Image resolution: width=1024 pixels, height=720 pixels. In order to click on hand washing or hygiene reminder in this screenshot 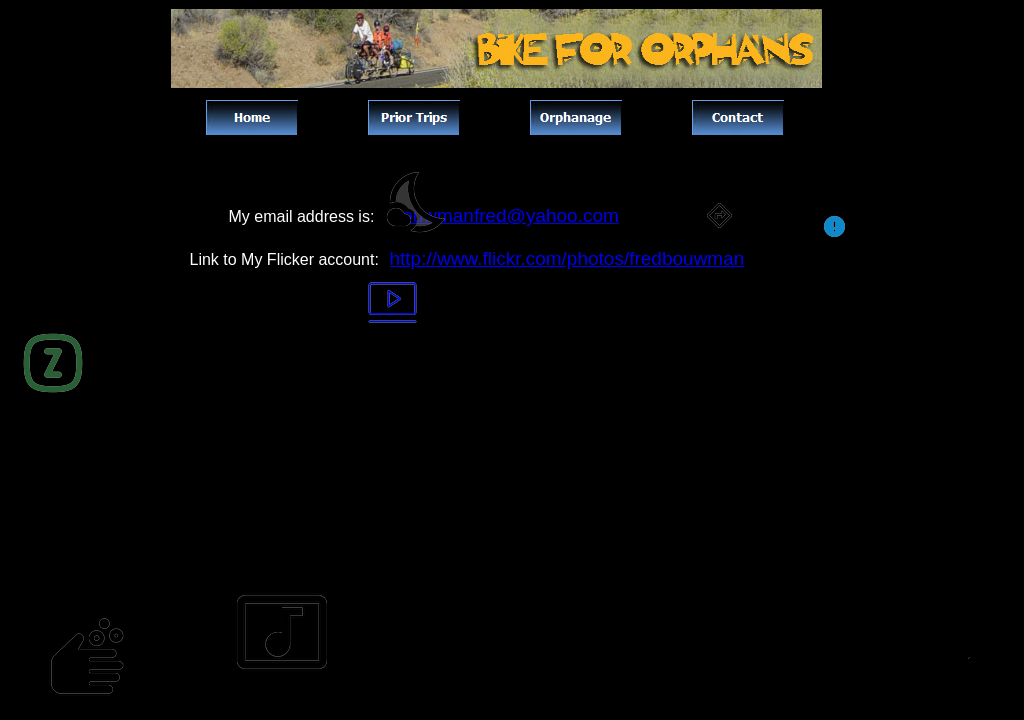, I will do `click(89, 656)`.